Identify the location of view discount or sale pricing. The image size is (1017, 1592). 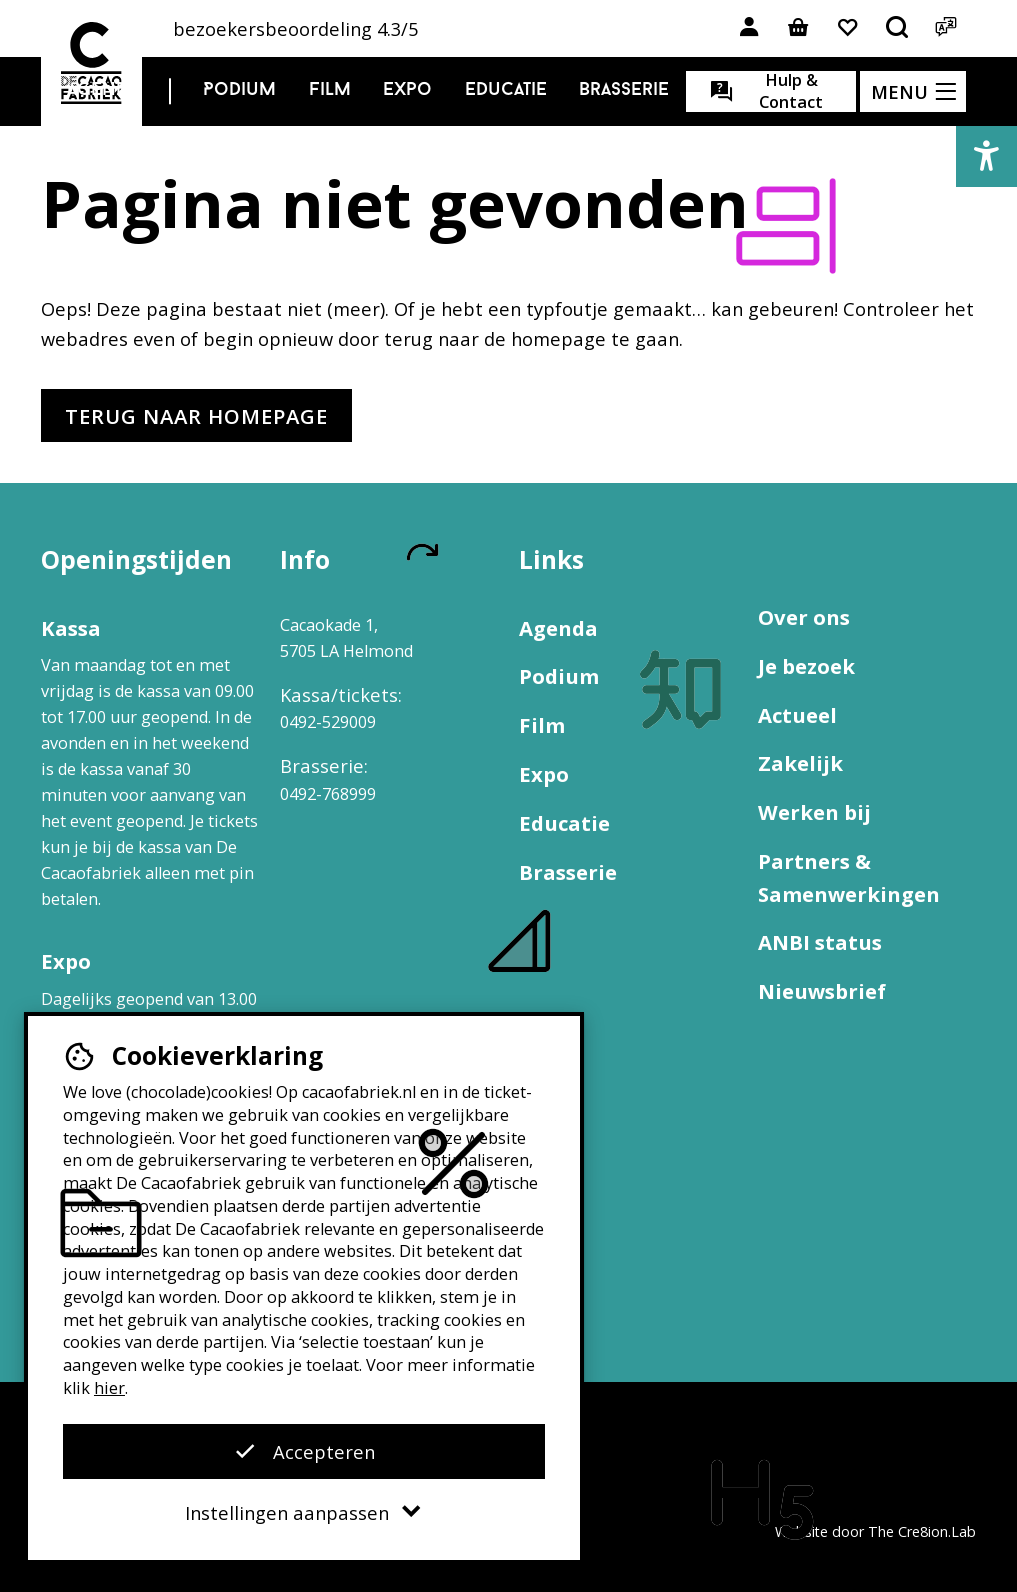
(453, 1163).